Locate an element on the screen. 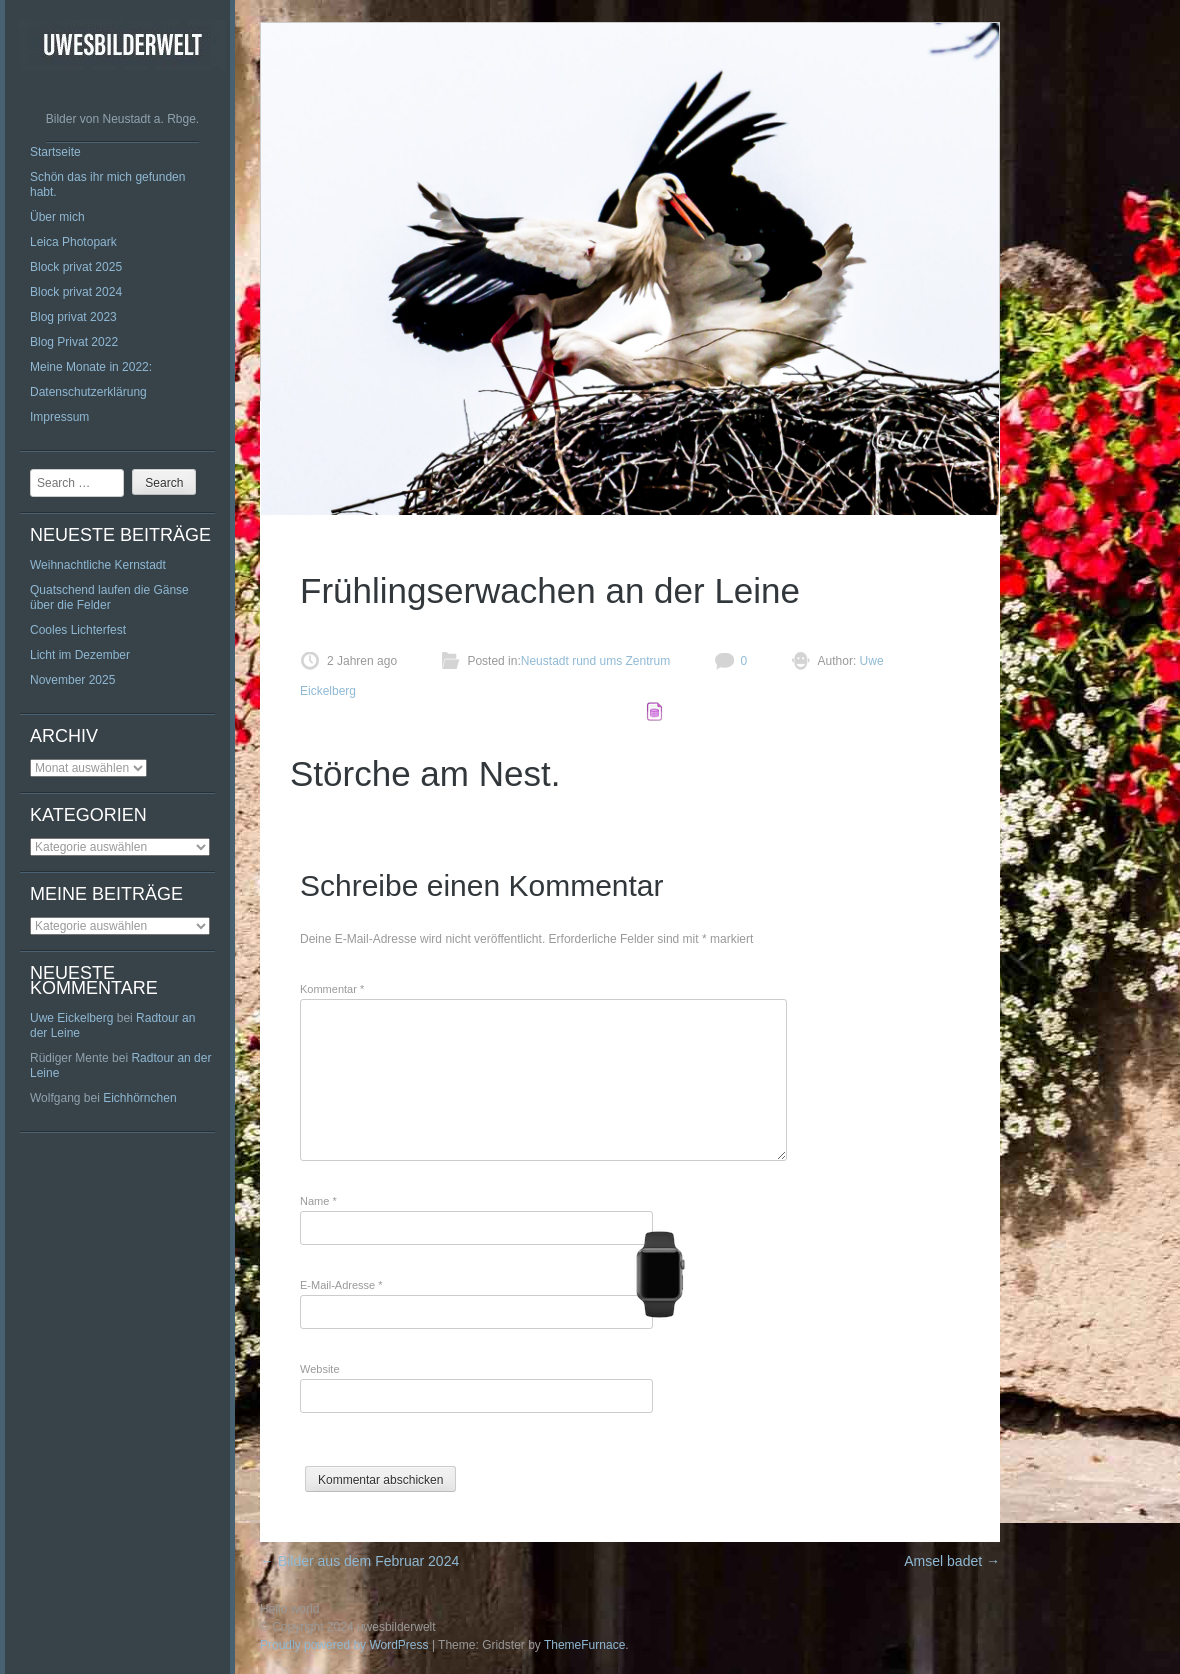 This screenshot has height=1674, width=1180. apple watch device icon is located at coordinates (659, 1274).